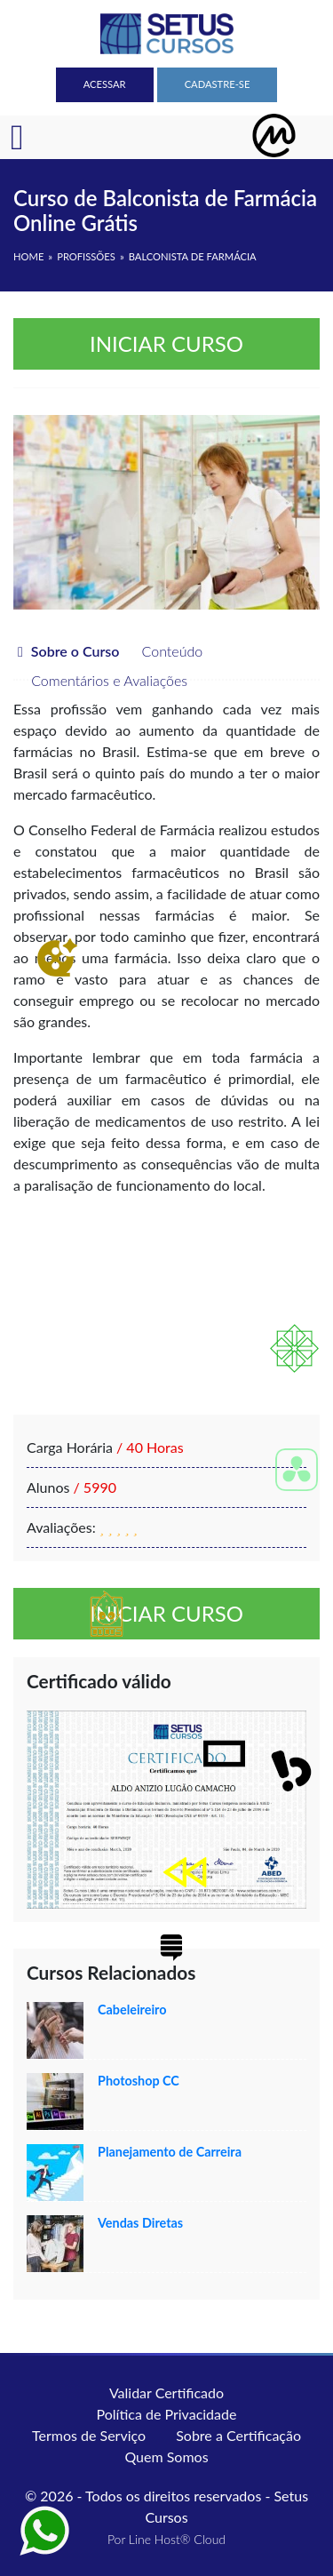  Describe the element at coordinates (107, 1614) in the screenshot. I see `cocos game engine logo` at that location.